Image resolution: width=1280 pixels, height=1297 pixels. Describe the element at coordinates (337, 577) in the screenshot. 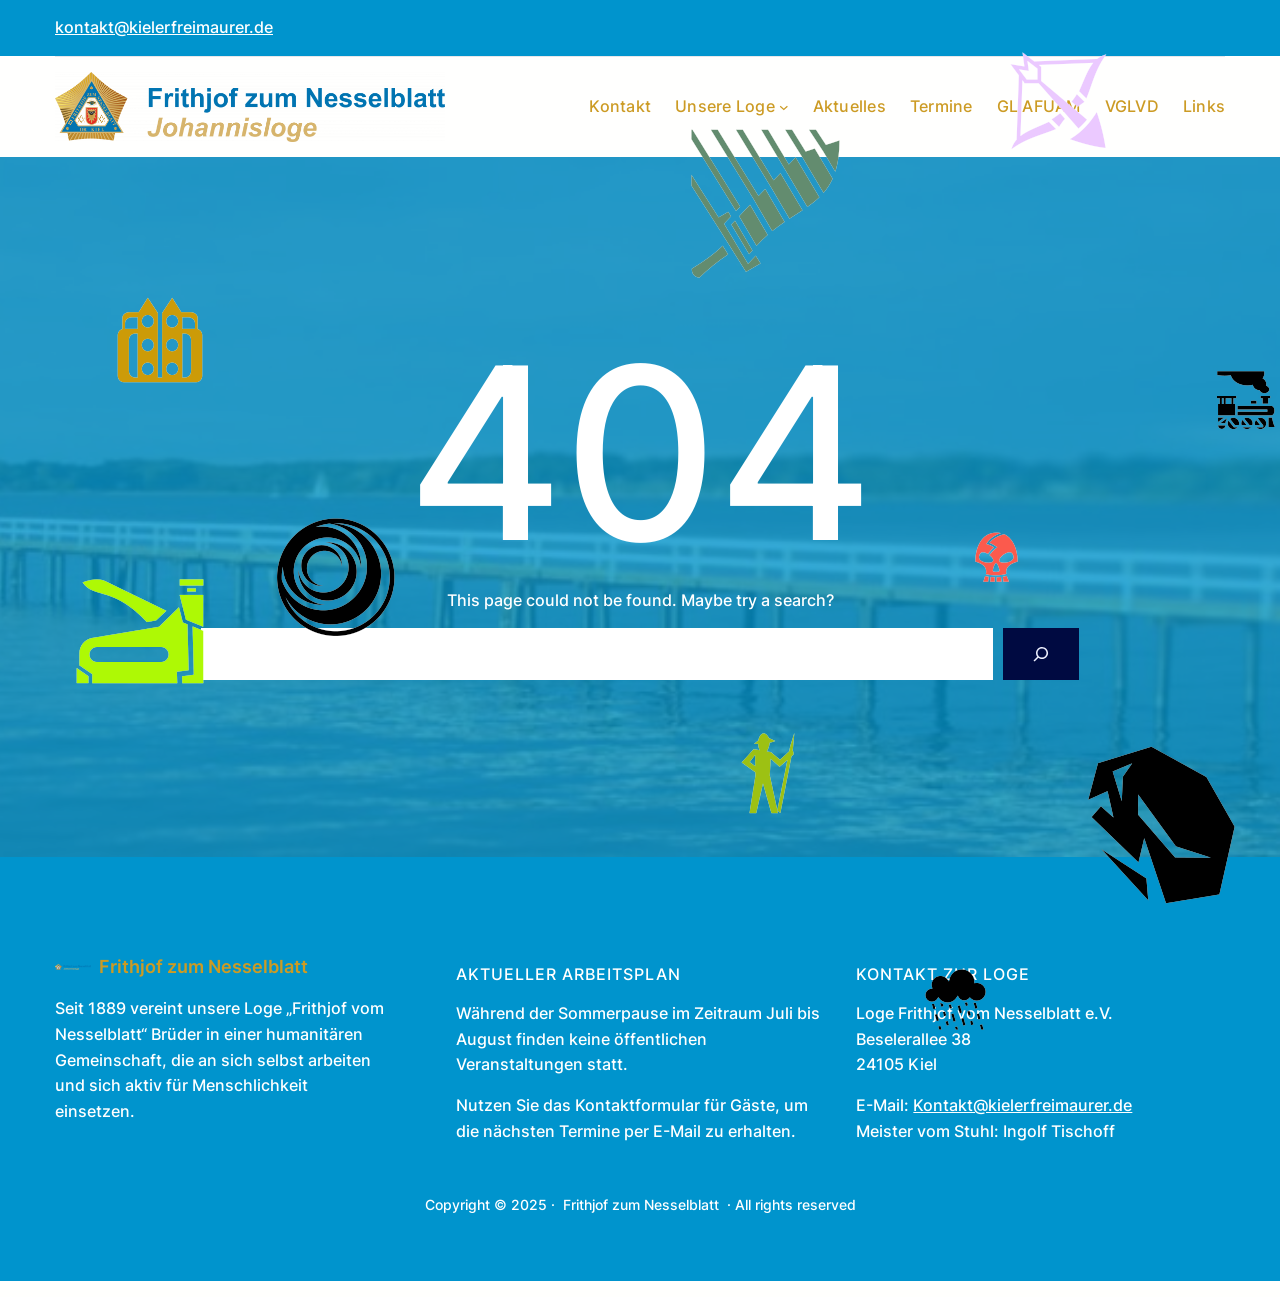

I see `indicates loading or processing state` at that location.